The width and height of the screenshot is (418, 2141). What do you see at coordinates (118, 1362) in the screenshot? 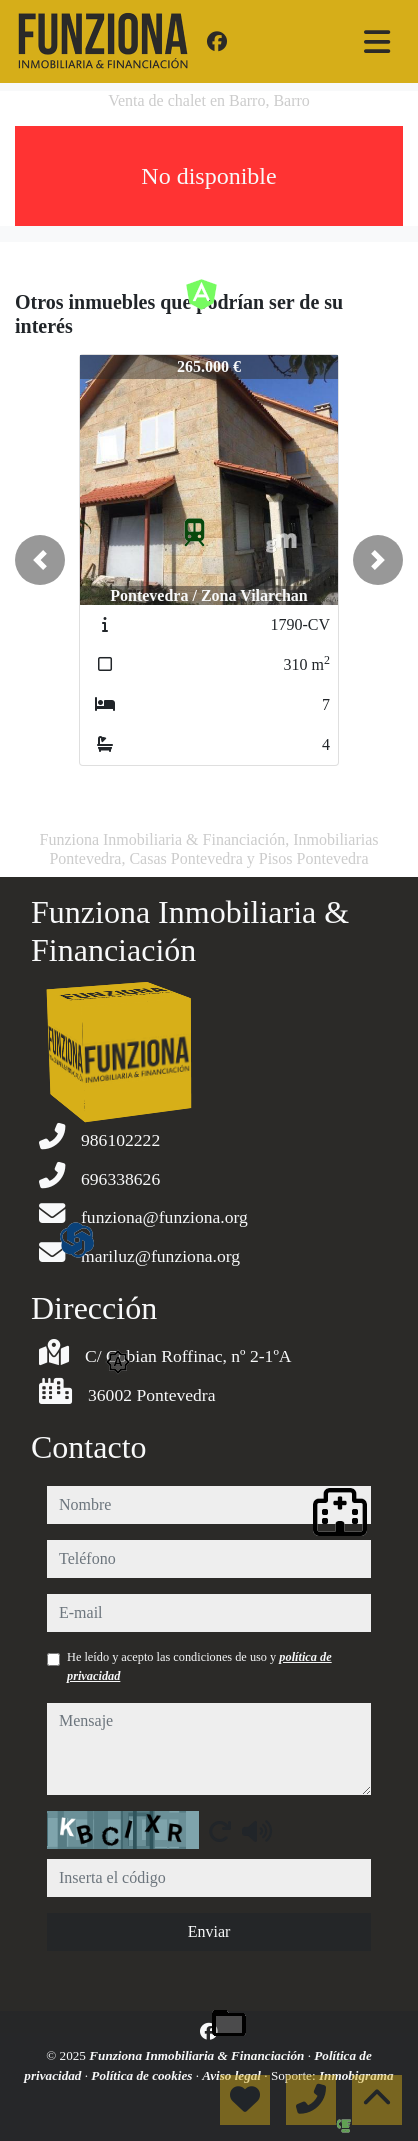
I see `enable automatic brightness adjustment` at bounding box center [118, 1362].